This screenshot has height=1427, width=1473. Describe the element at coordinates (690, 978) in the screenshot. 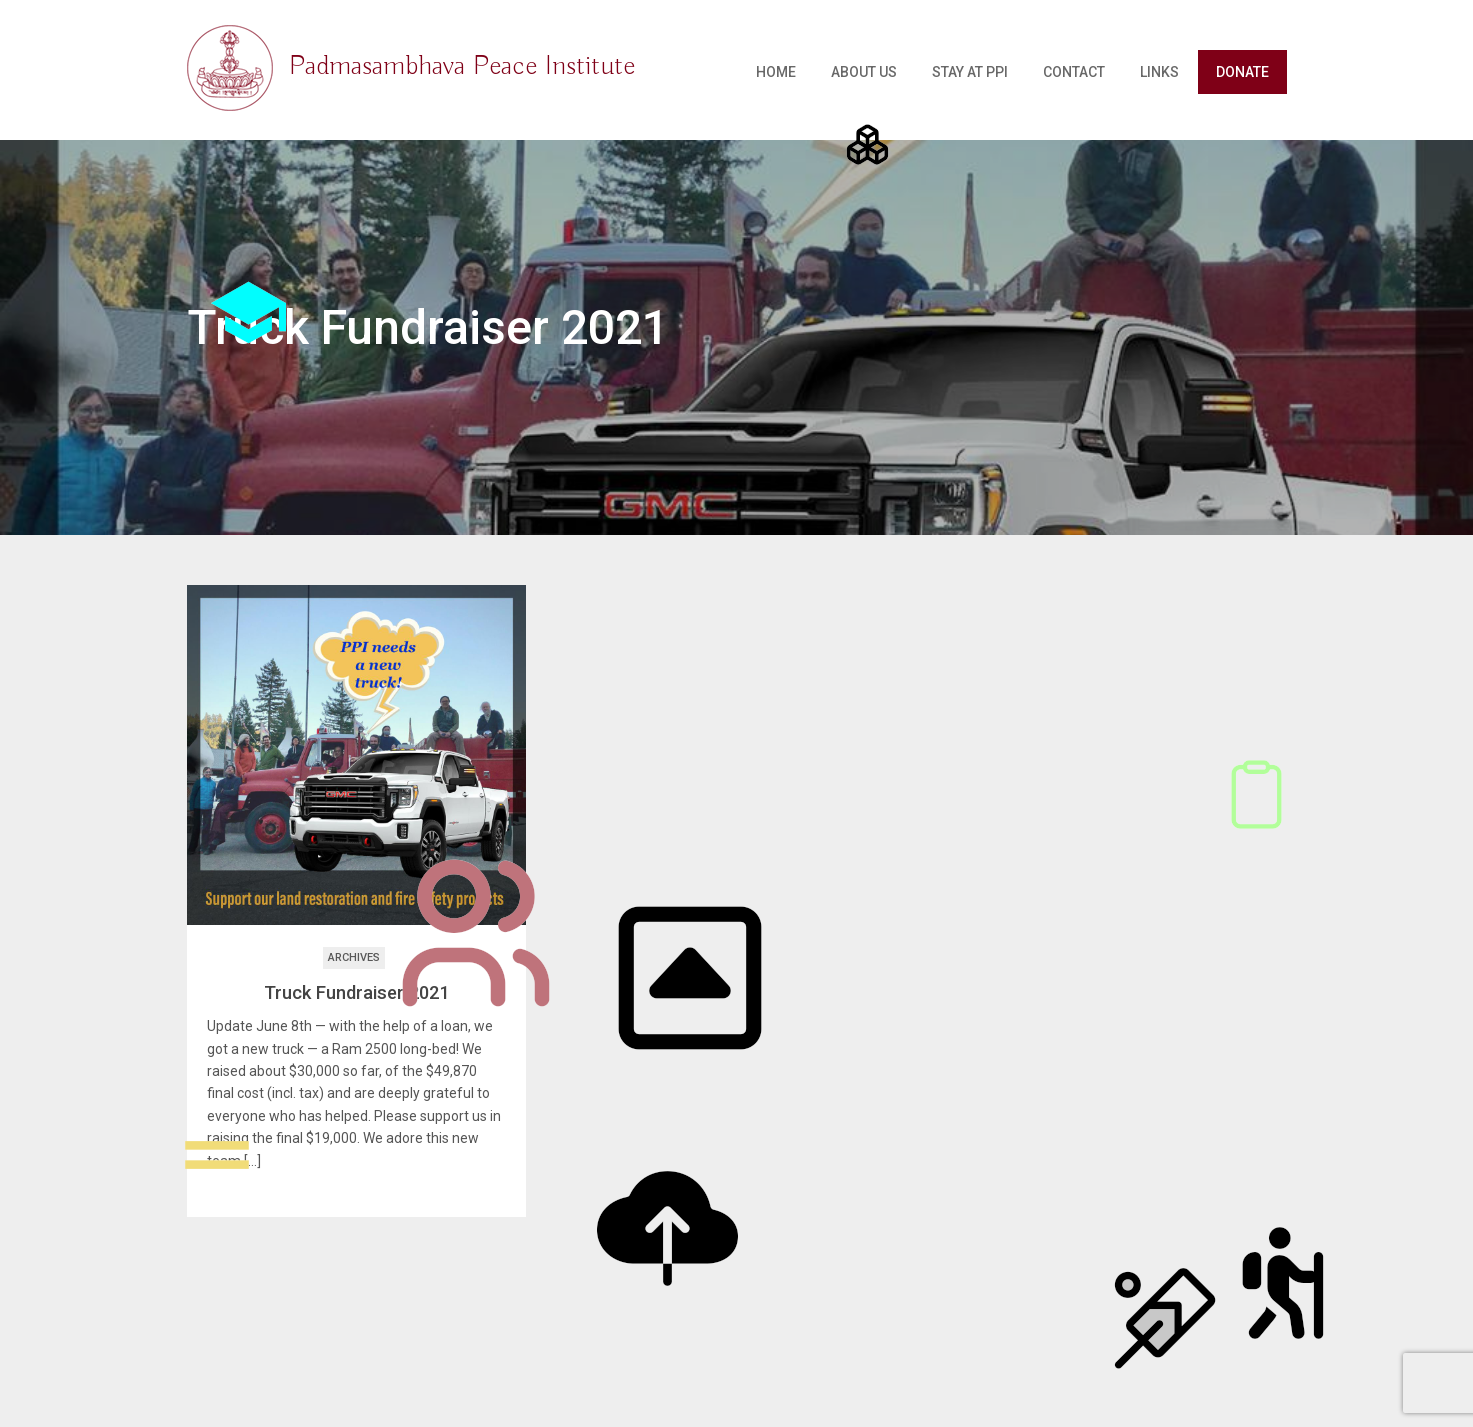

I see `expand or collapse a section upward` at that location.